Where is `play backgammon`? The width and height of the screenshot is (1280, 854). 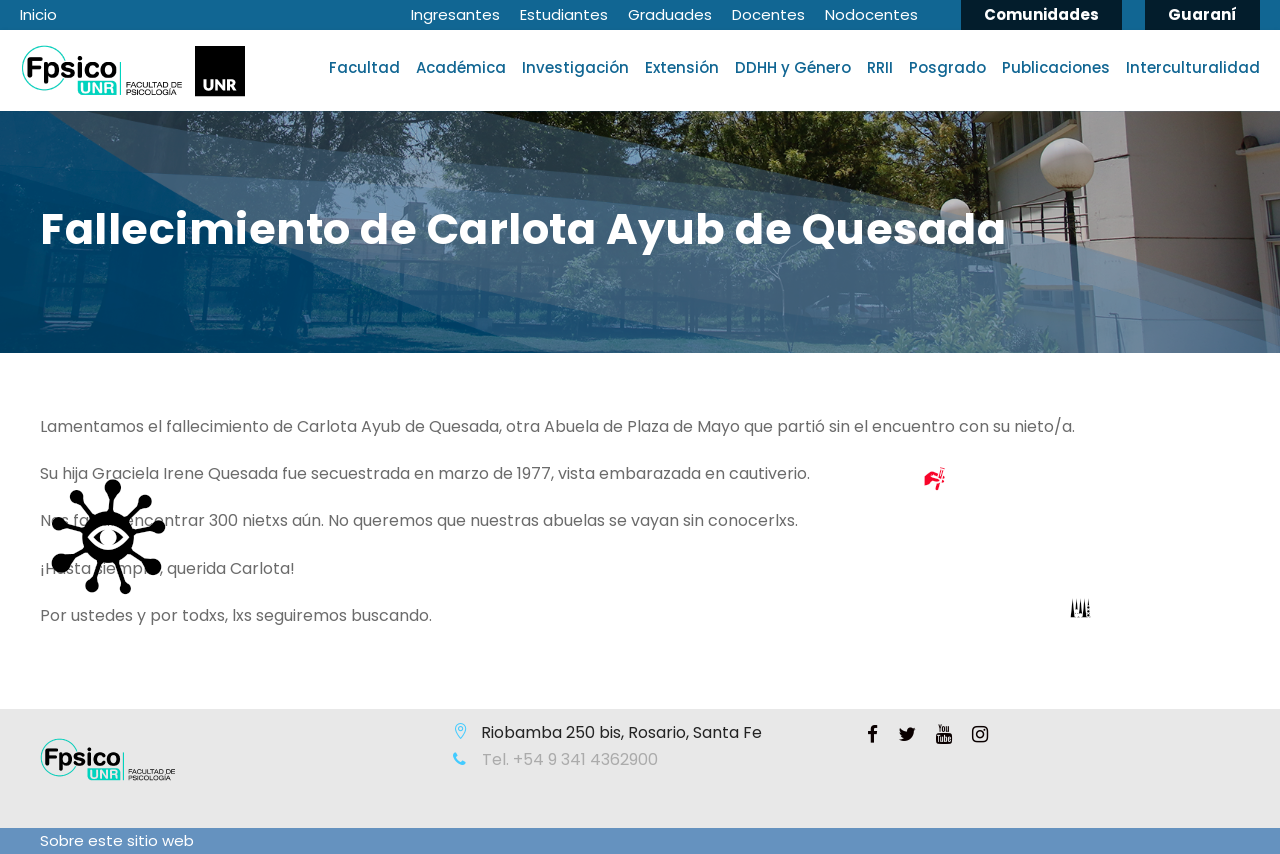
play backgammon is located at coordinates (1080, 607).